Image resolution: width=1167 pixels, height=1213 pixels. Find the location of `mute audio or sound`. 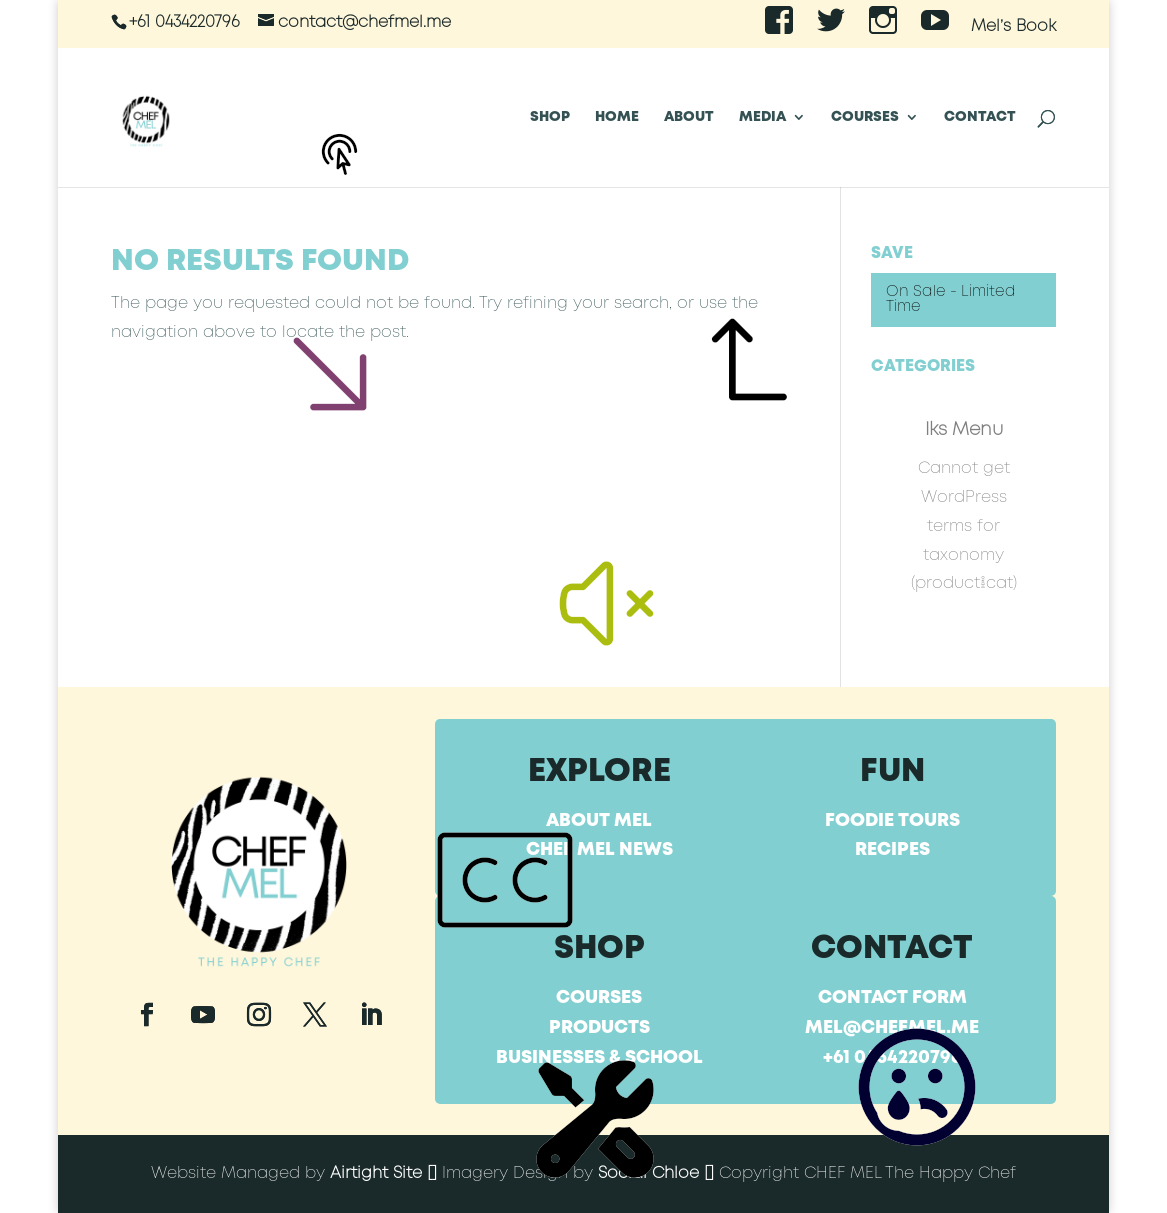

mute audio or sound is located at coordinates (606, 603).